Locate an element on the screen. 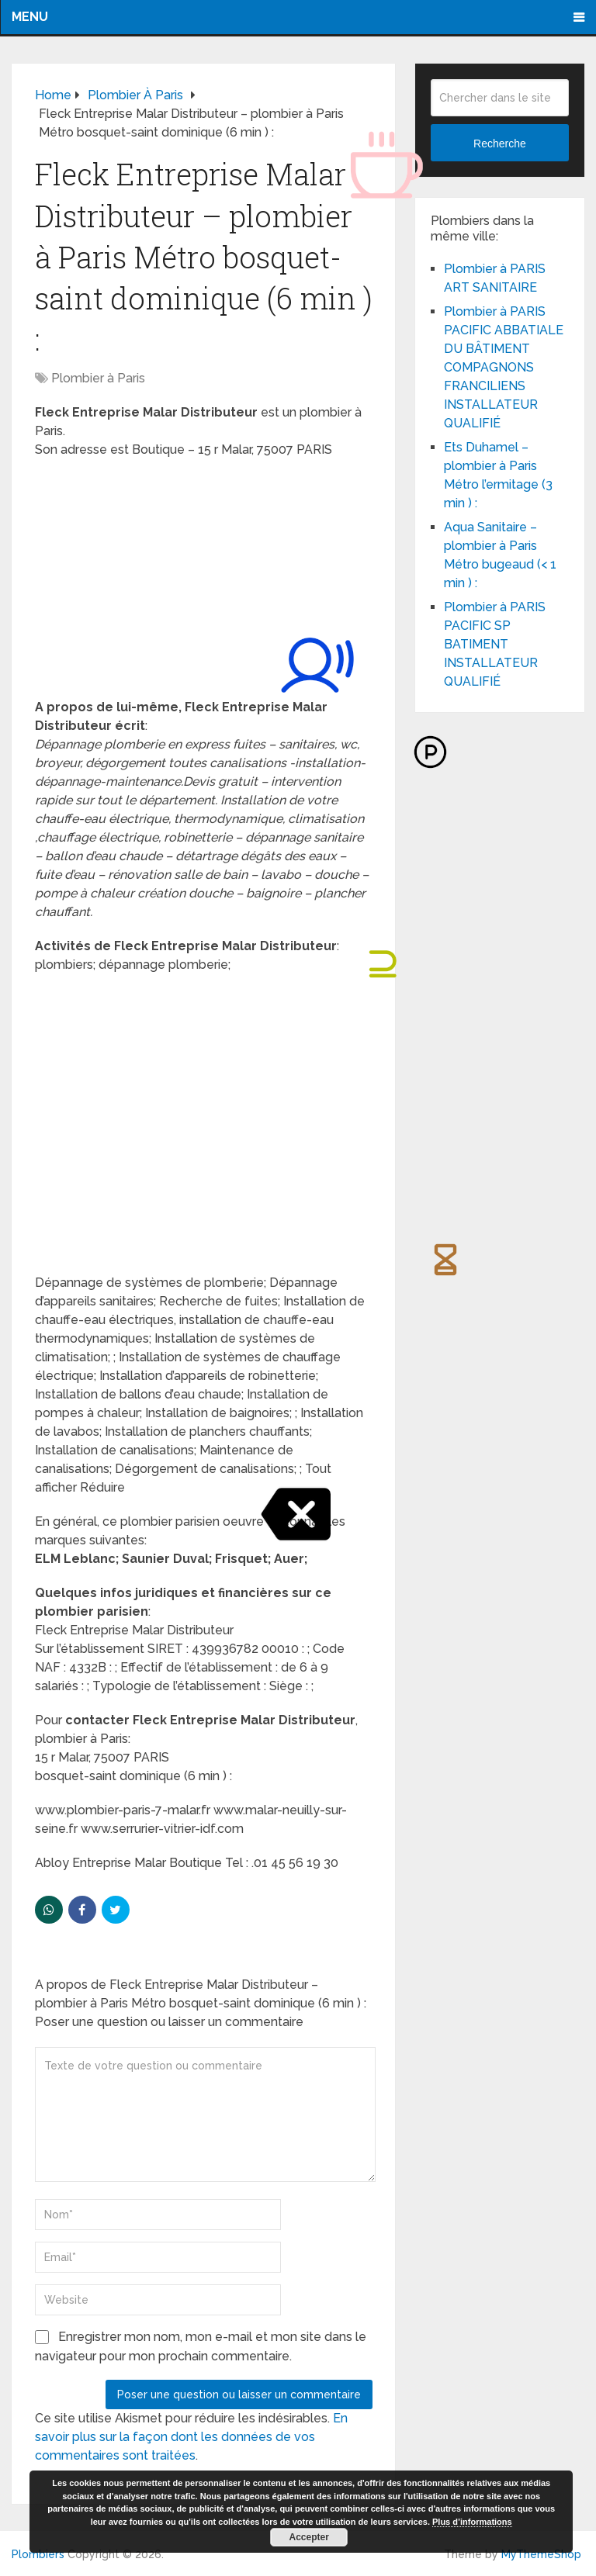  indicates time is running low is located at coordinates (445, 1260).